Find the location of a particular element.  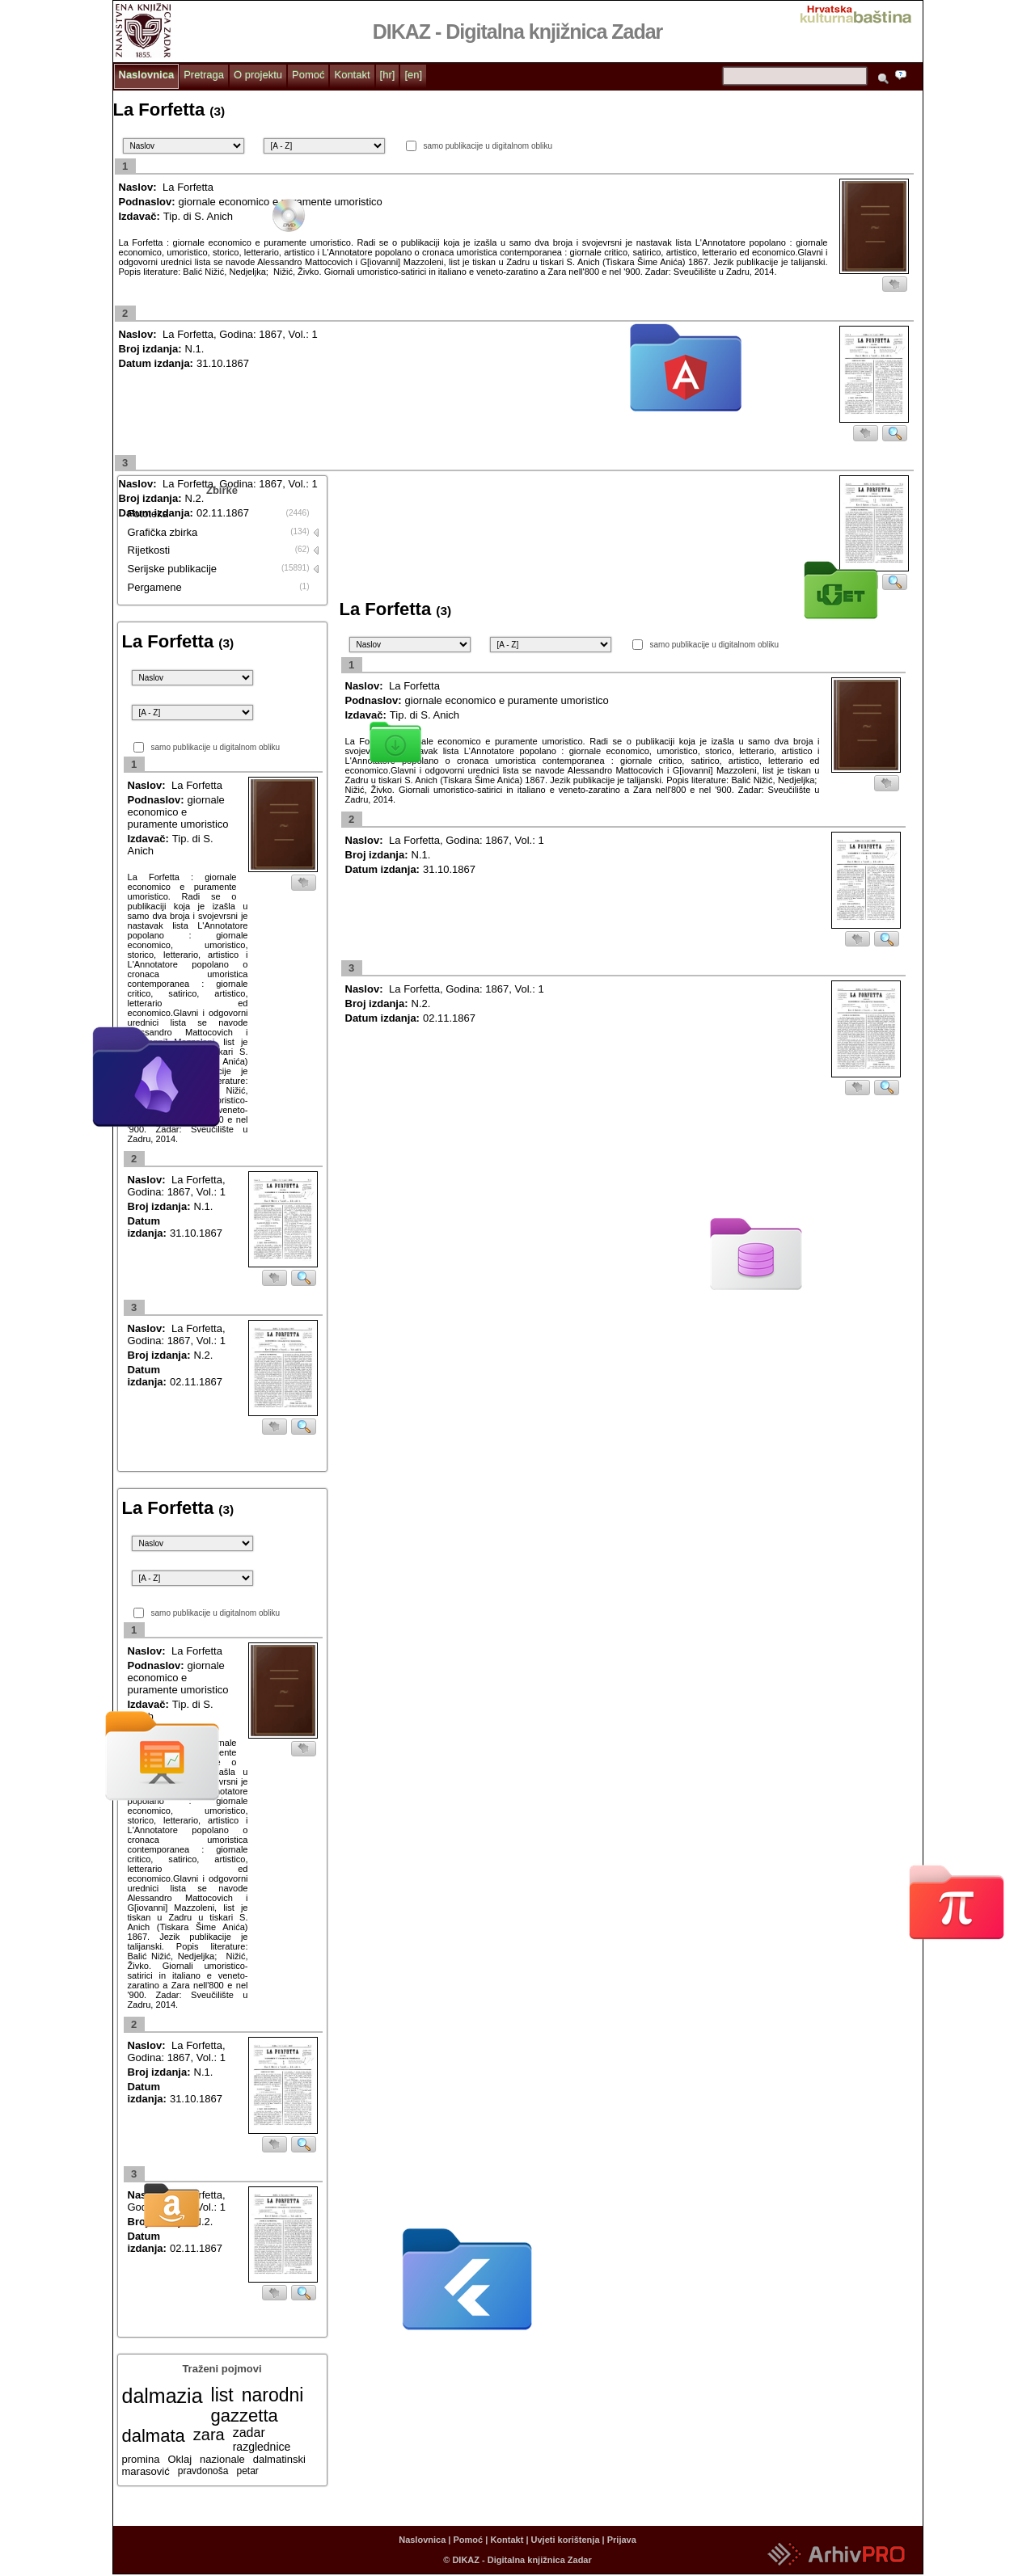

a rewritable DVD disc in the system is located at coordinates (289, 216).